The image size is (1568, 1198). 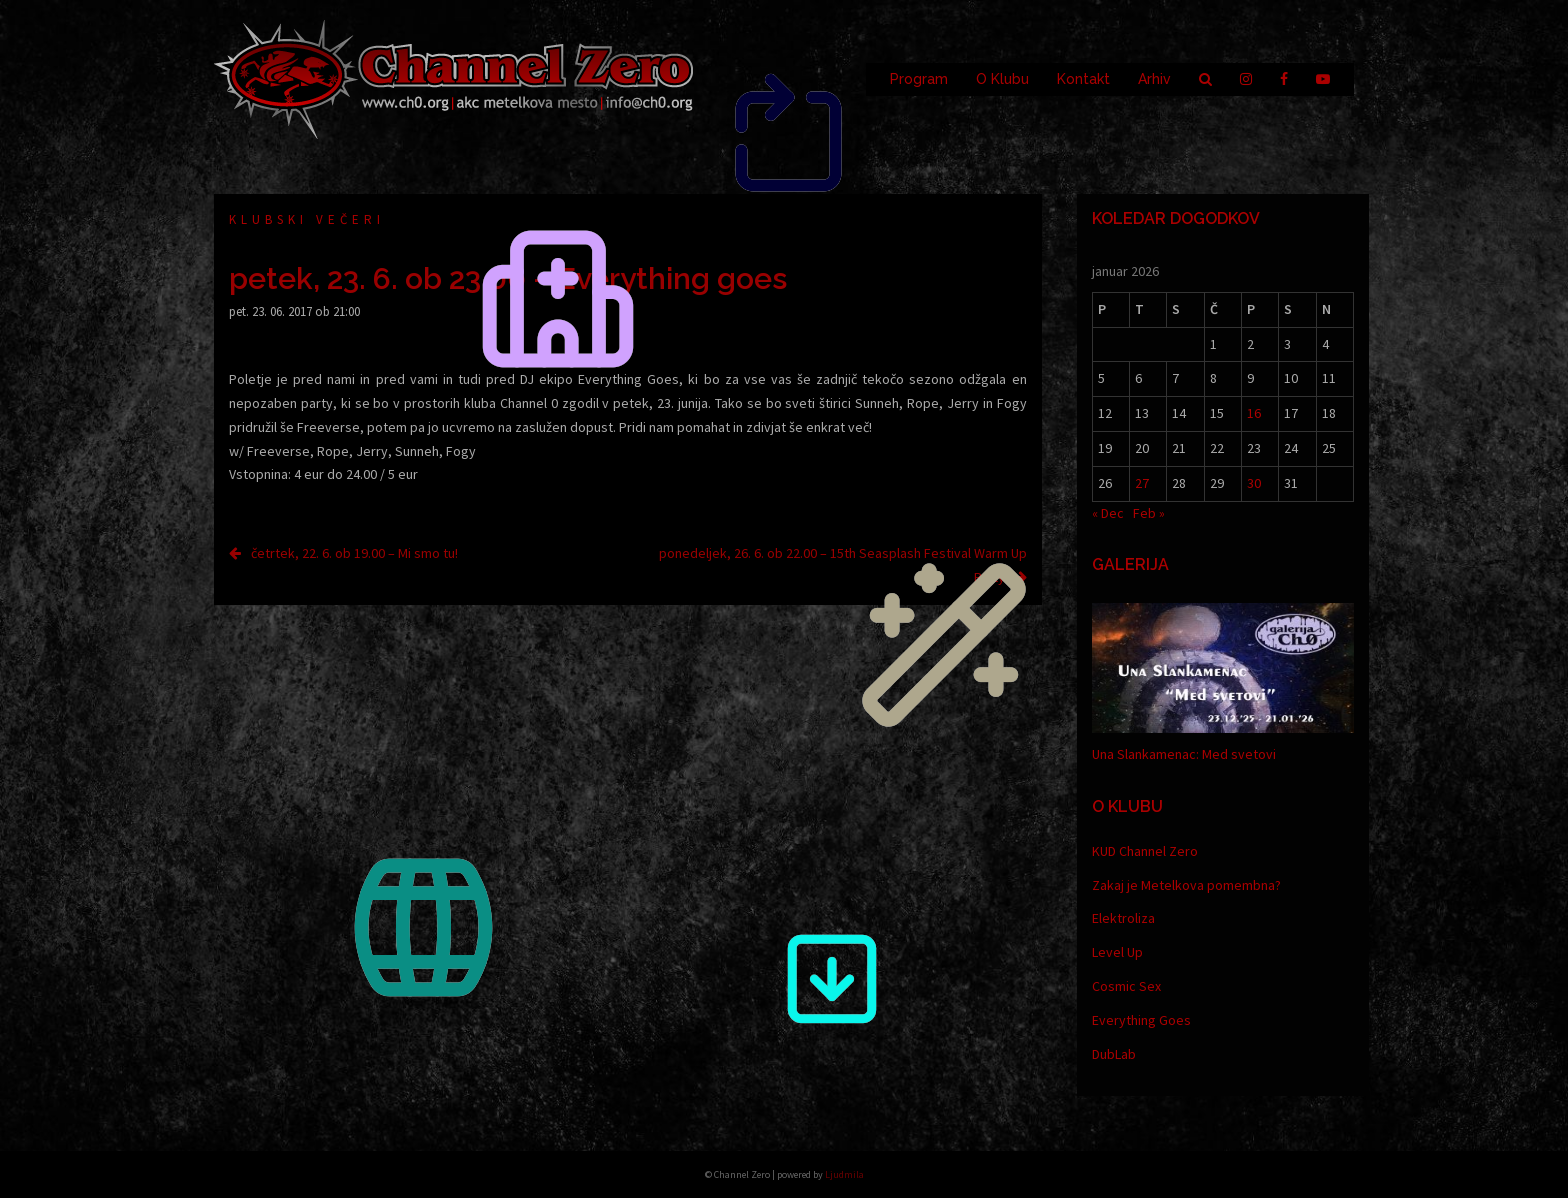 What do you see at coordinates (558, 299) in the screenshot?
I see `find nearby hospitals or medical facilities` at bounding box center [558, 299].